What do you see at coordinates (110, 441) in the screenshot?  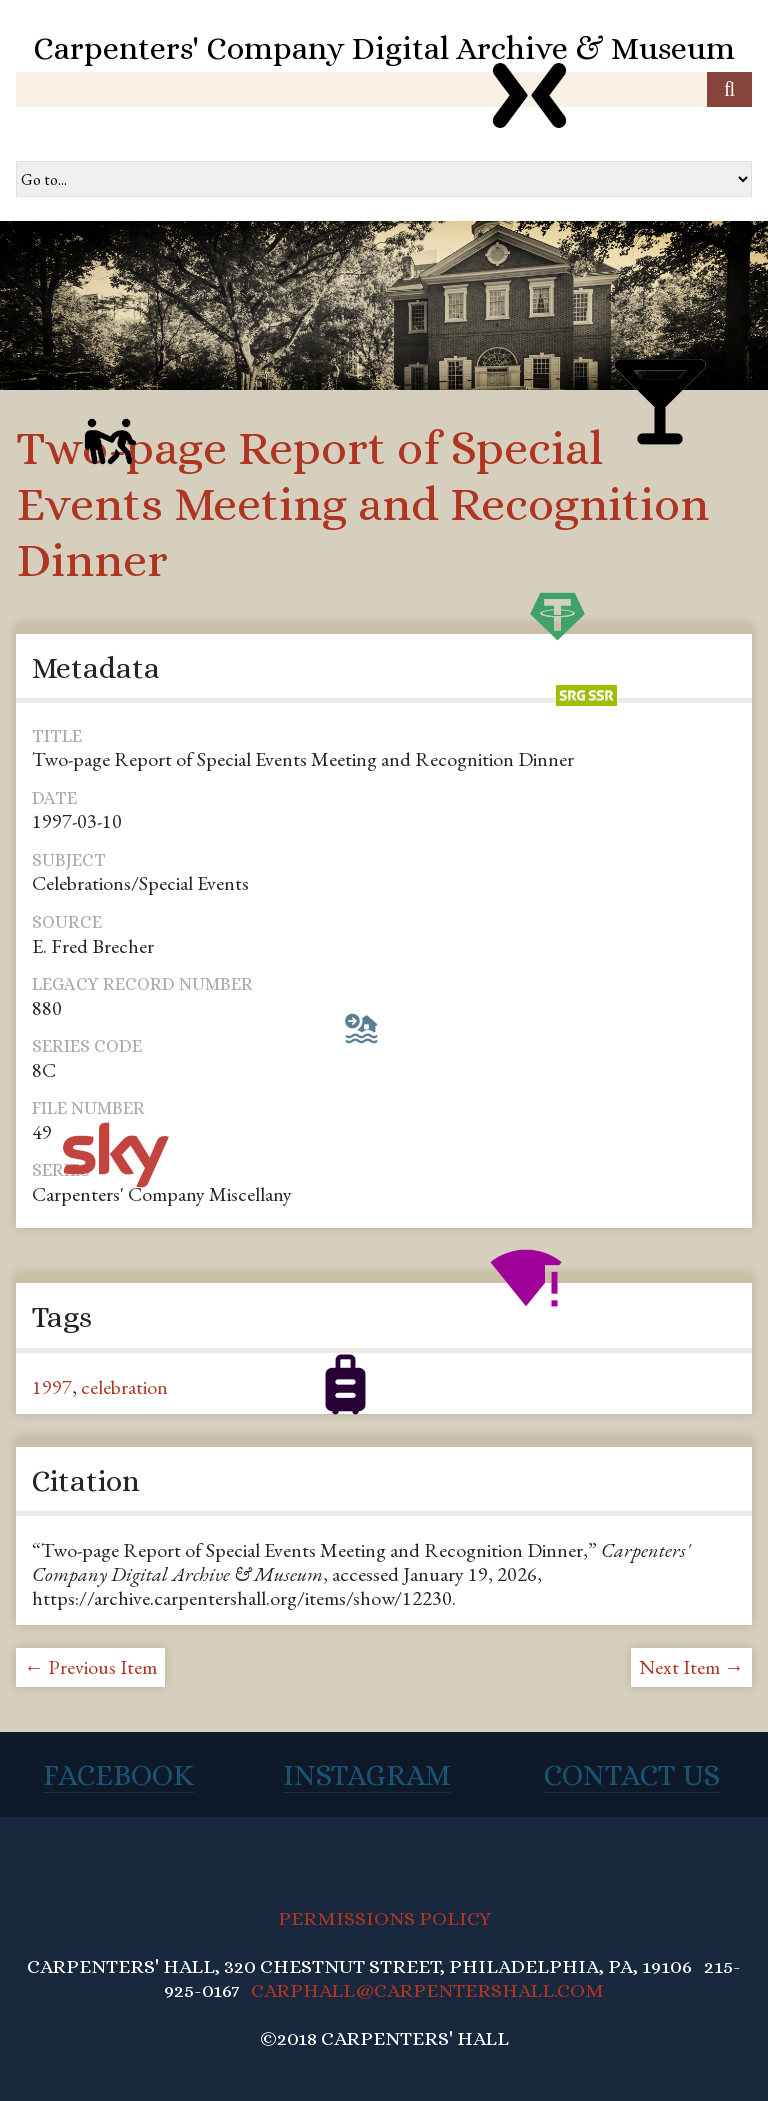 I see `indicates evacuation or emergency exit in progress` at bounding box center [110, 441].